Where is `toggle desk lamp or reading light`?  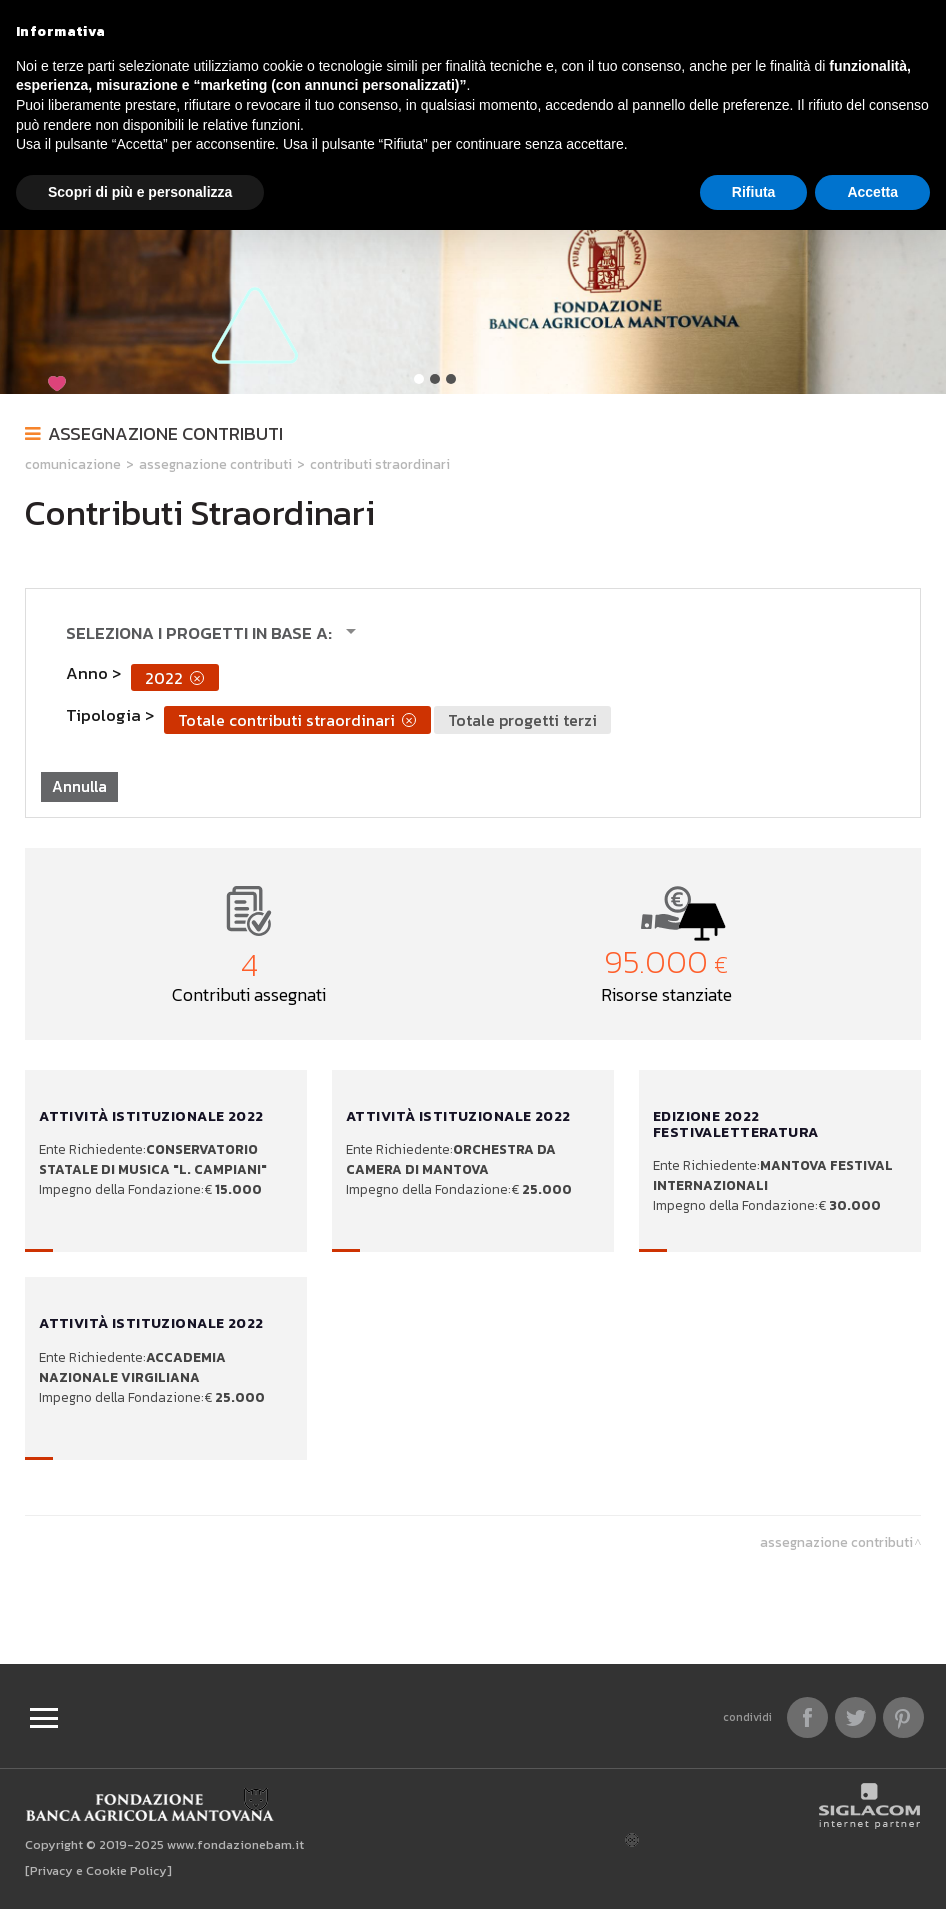 toggle desk lamp or reading light is located at coordinates (702, 922).